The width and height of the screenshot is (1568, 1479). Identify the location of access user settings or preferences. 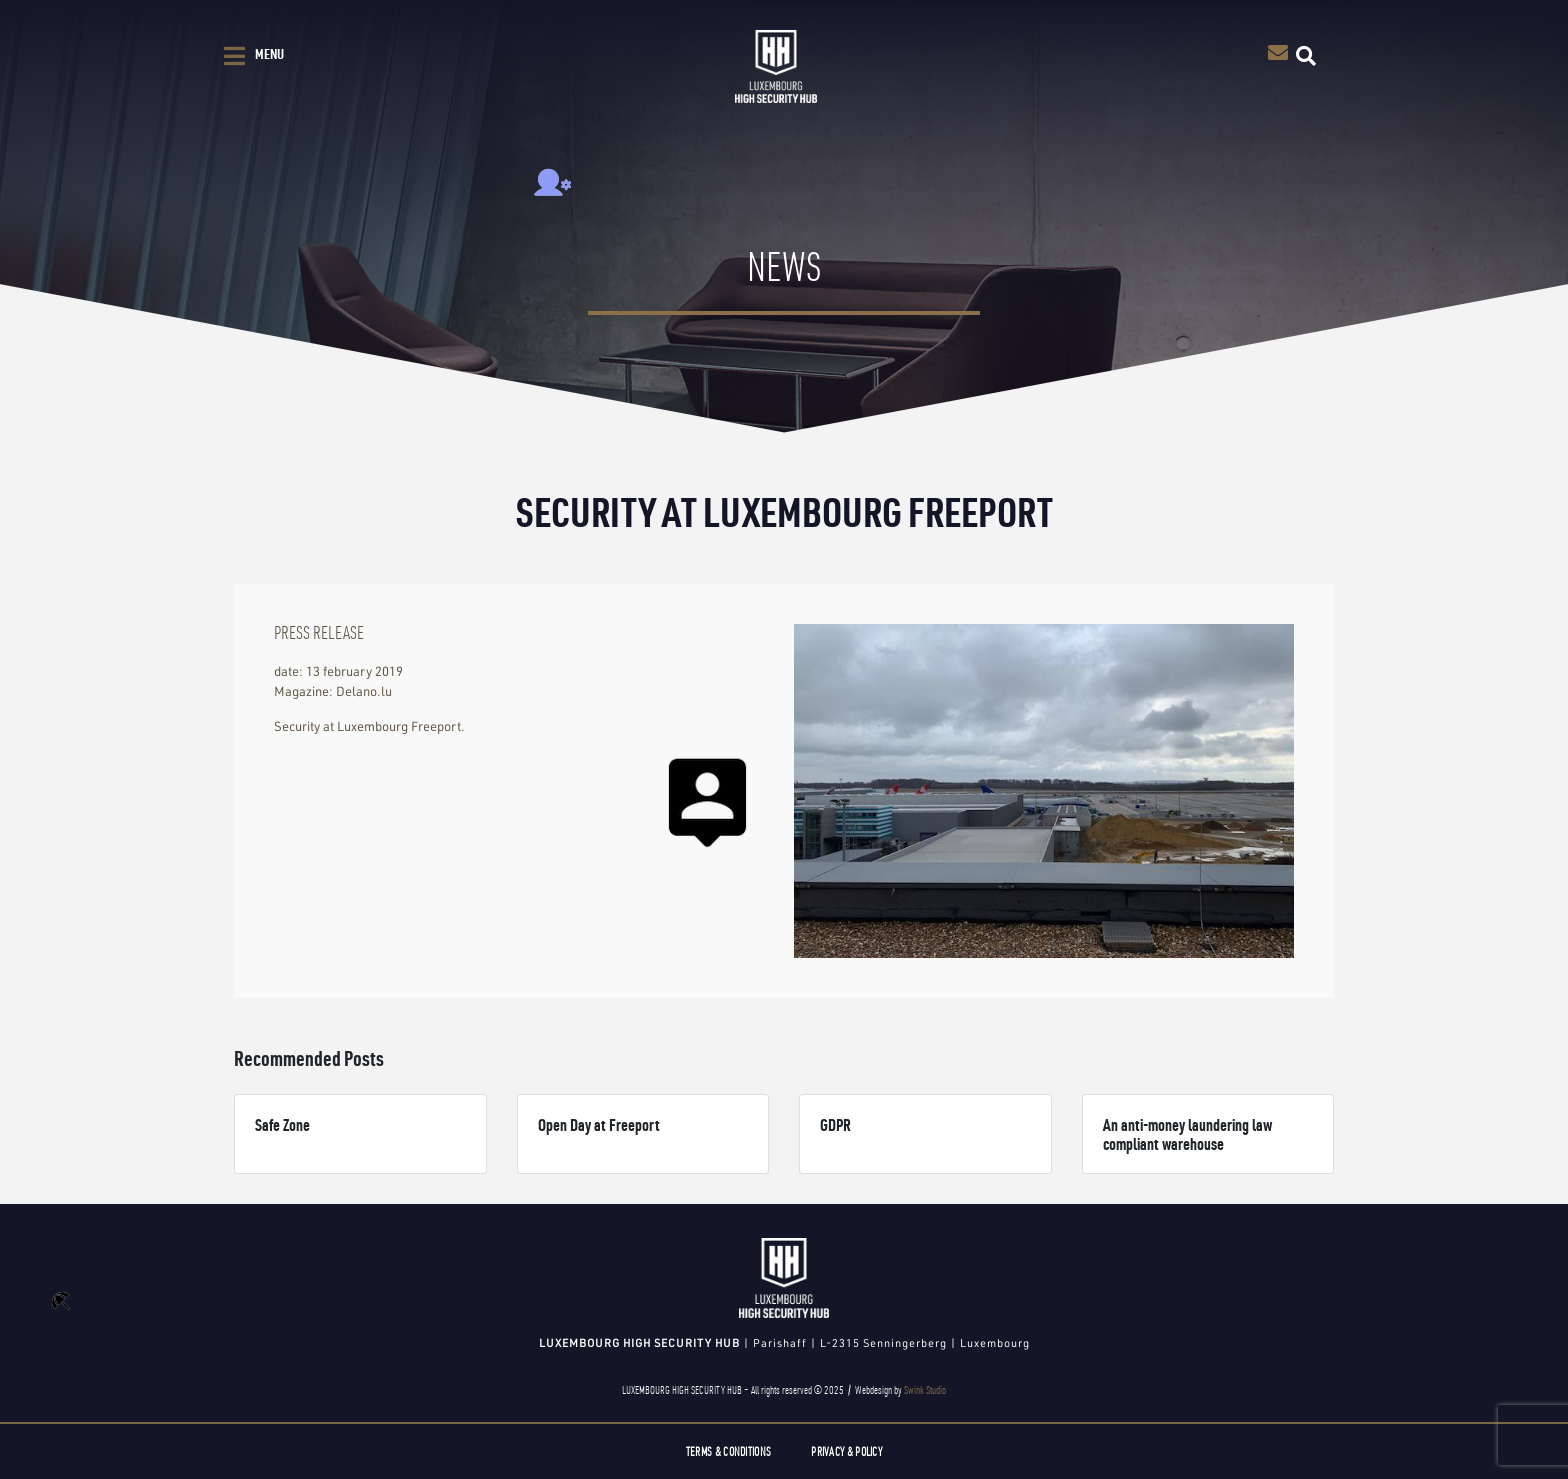
(551, 183).